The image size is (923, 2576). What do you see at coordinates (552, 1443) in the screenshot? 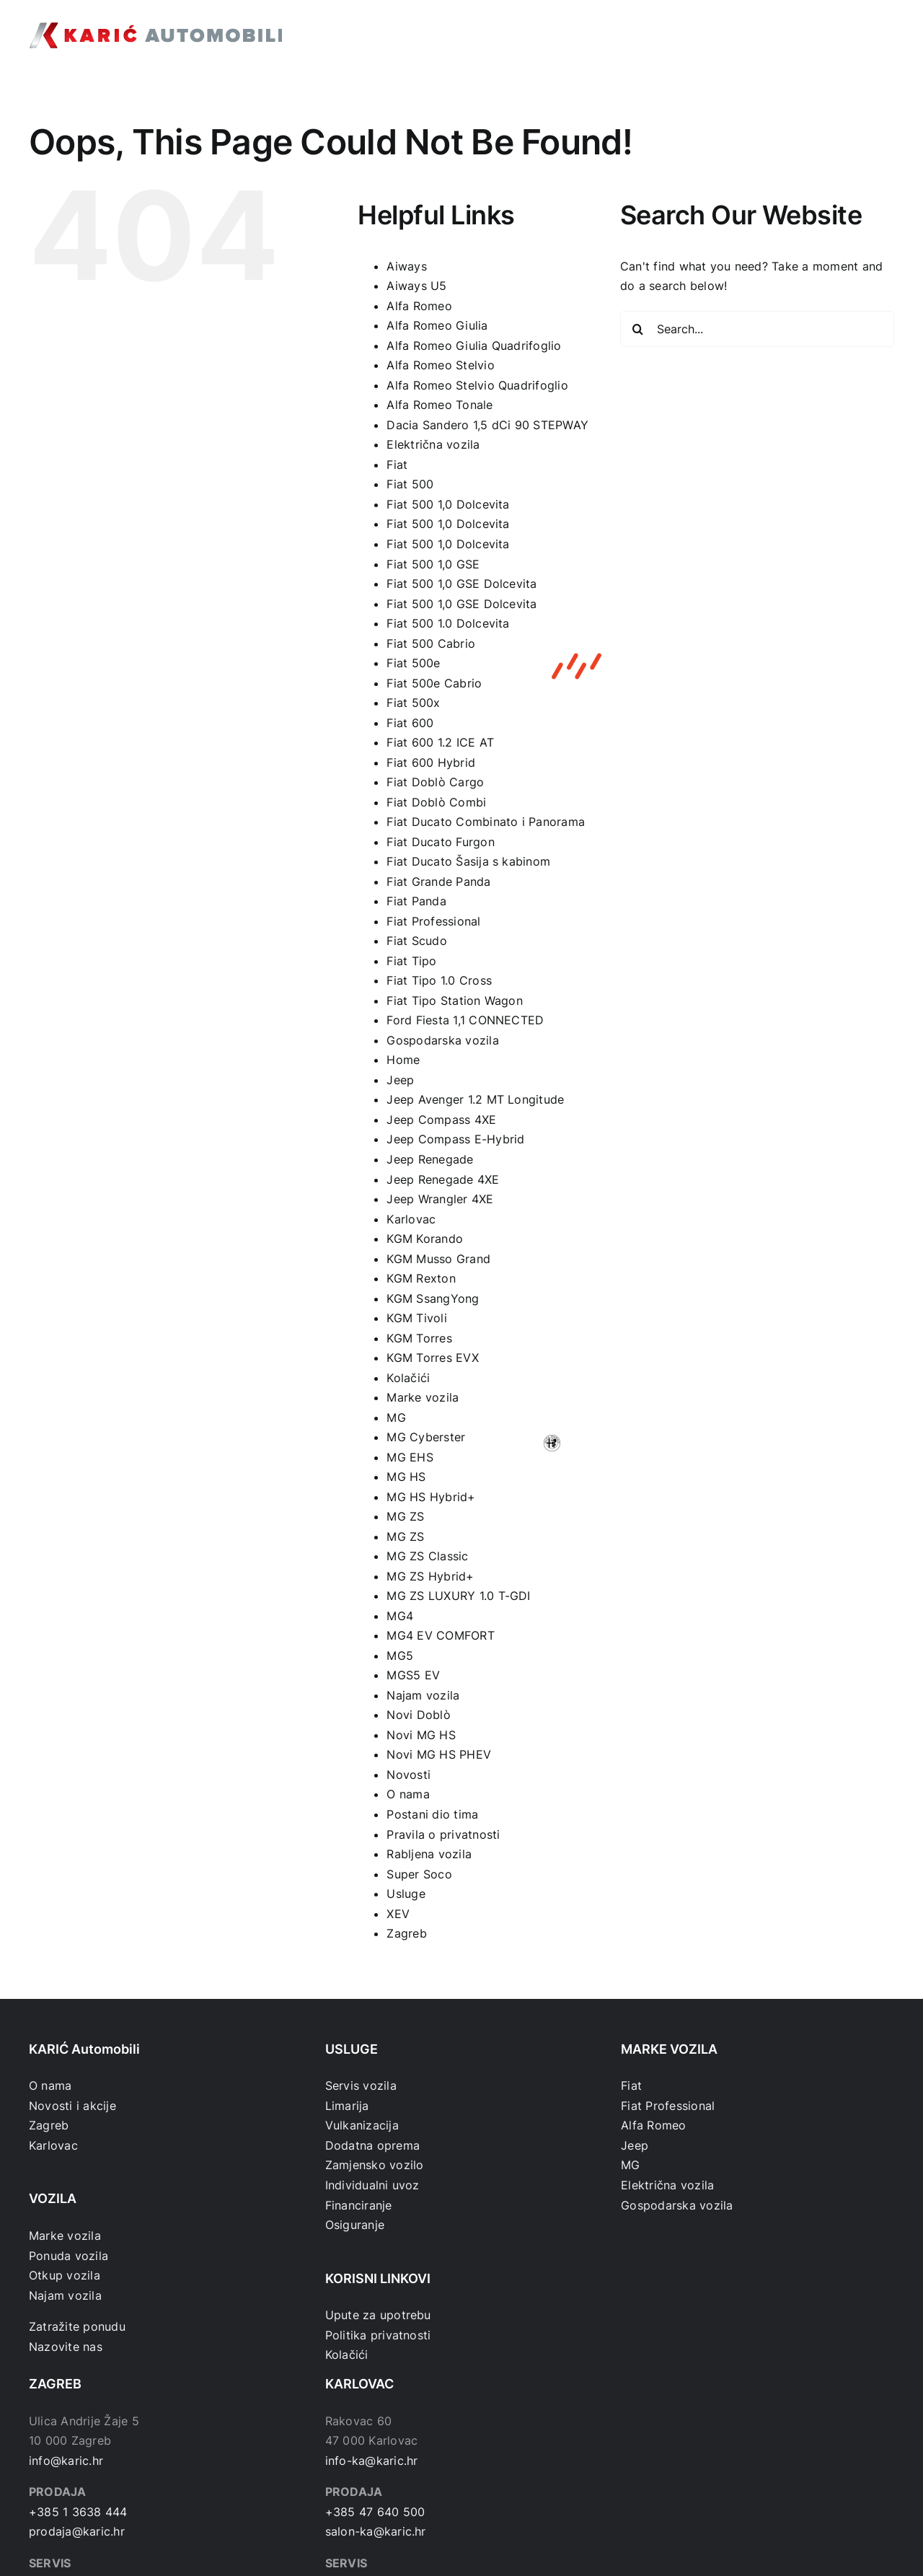
I see `Alfa Romeo brand logo` at bounding box center [552, 1443].